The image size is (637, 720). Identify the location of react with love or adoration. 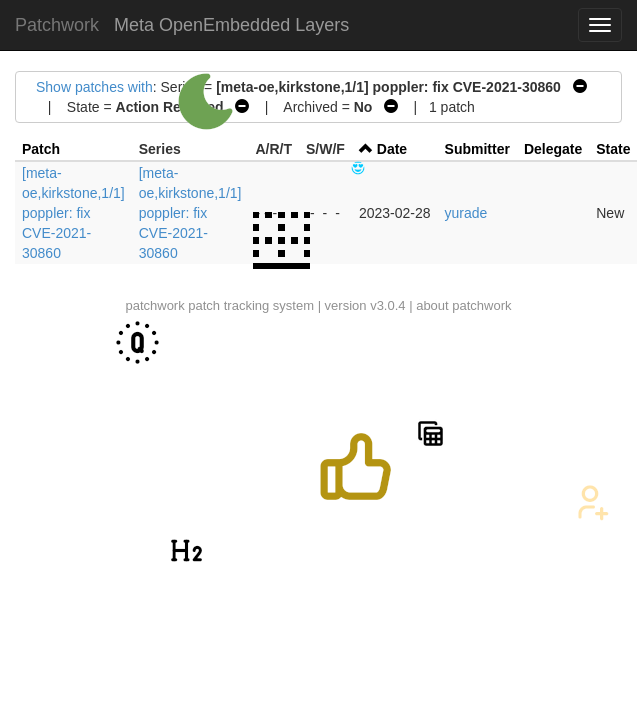
(358, 168).